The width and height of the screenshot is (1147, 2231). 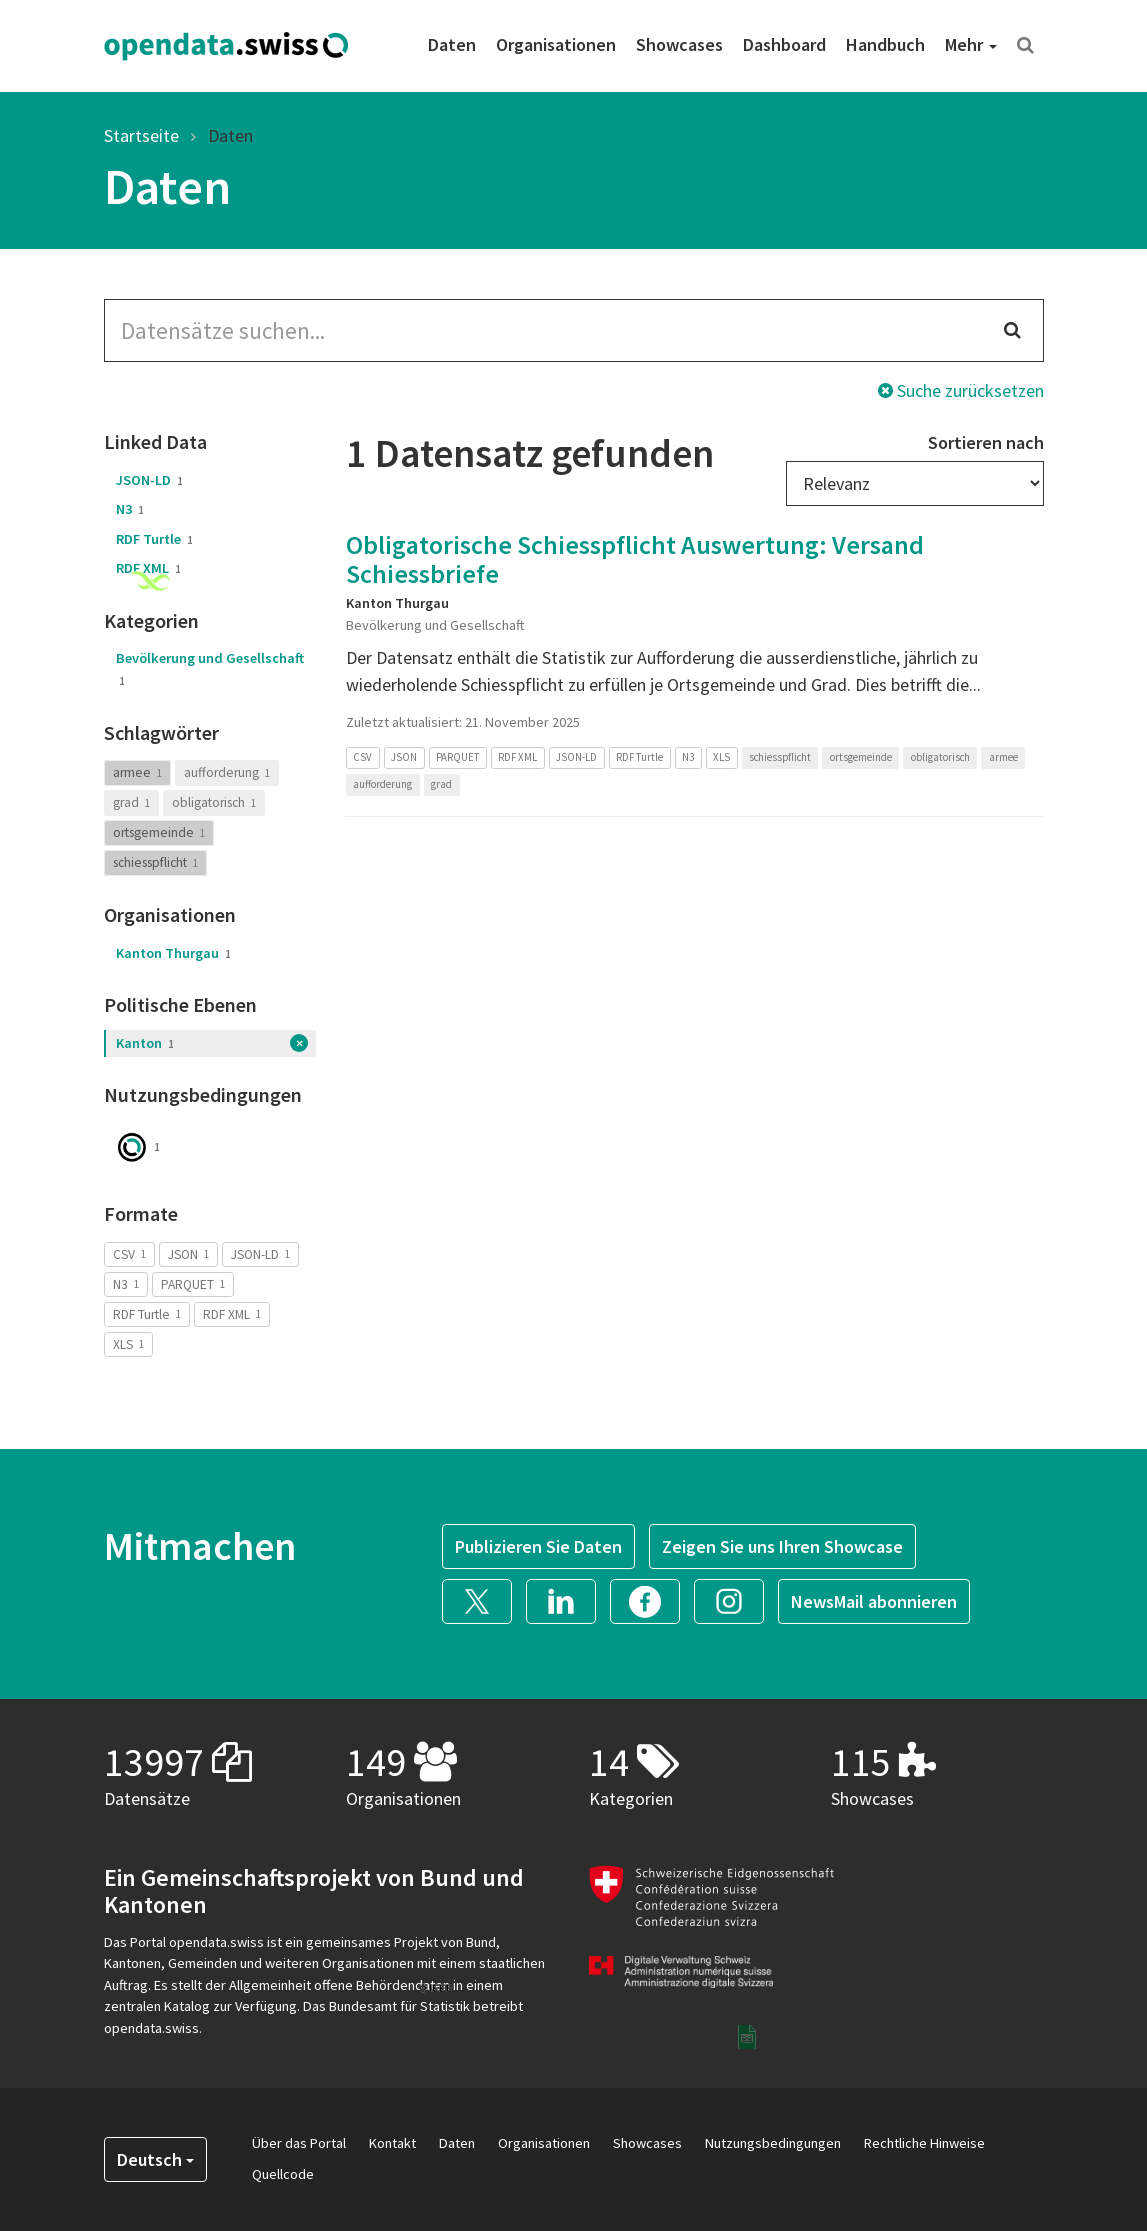 What do you see at coordinates (435, 1988) in the screenshot?
I see `IEEE organization logo` at bounding box center [435, 1988].